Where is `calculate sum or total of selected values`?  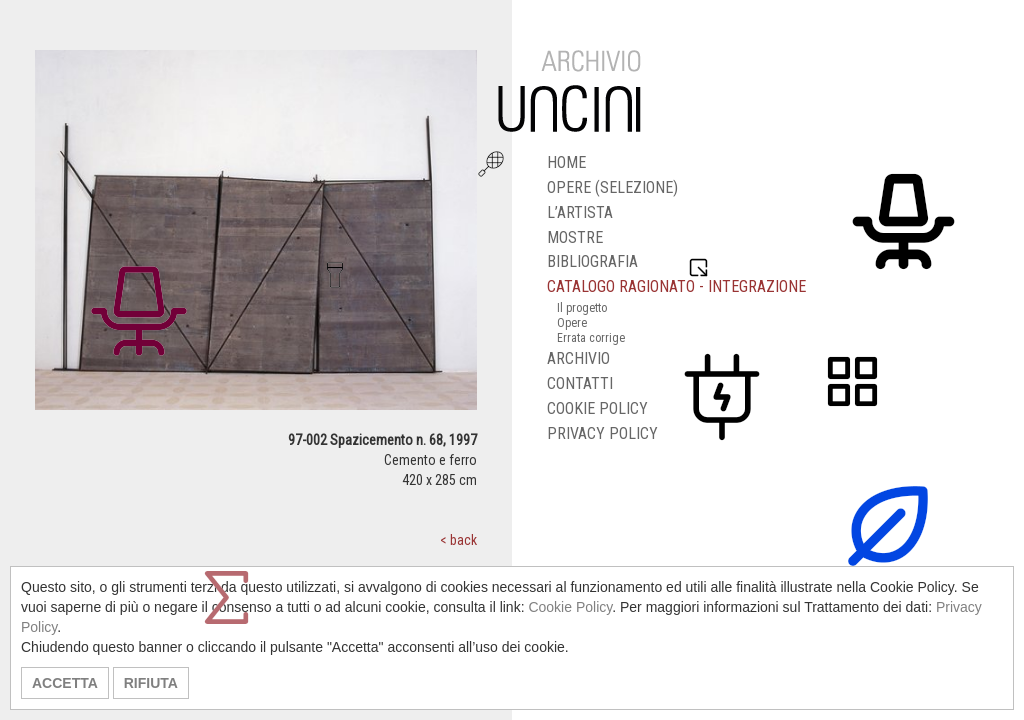 calculate sum or total of selected values is located at coordinates (226, 597).